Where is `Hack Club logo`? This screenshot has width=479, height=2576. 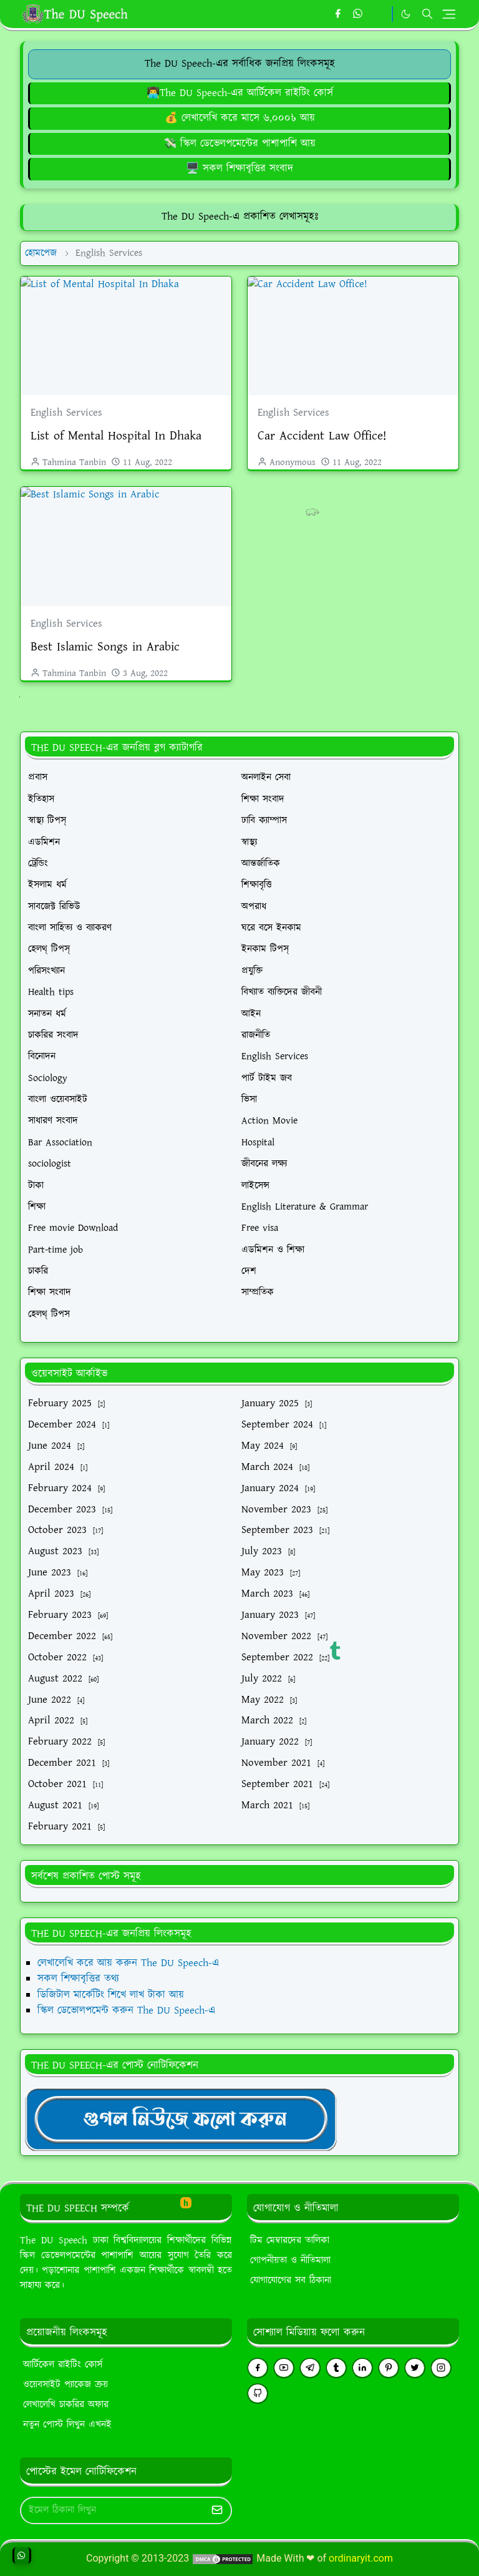
Hack Club logo is located at coordinates (186, 2203).